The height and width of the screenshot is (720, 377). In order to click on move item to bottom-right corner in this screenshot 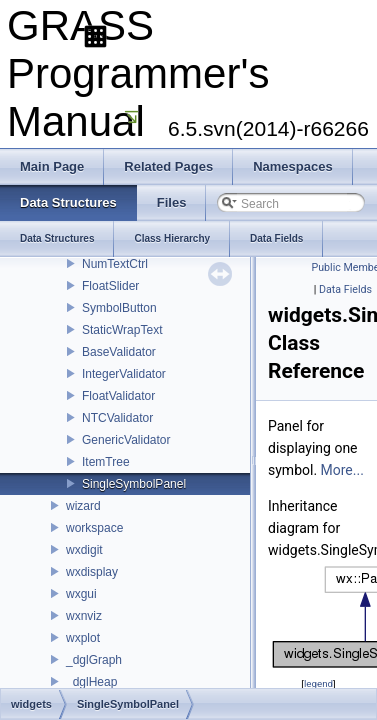, I will do `click(131, 117)`.